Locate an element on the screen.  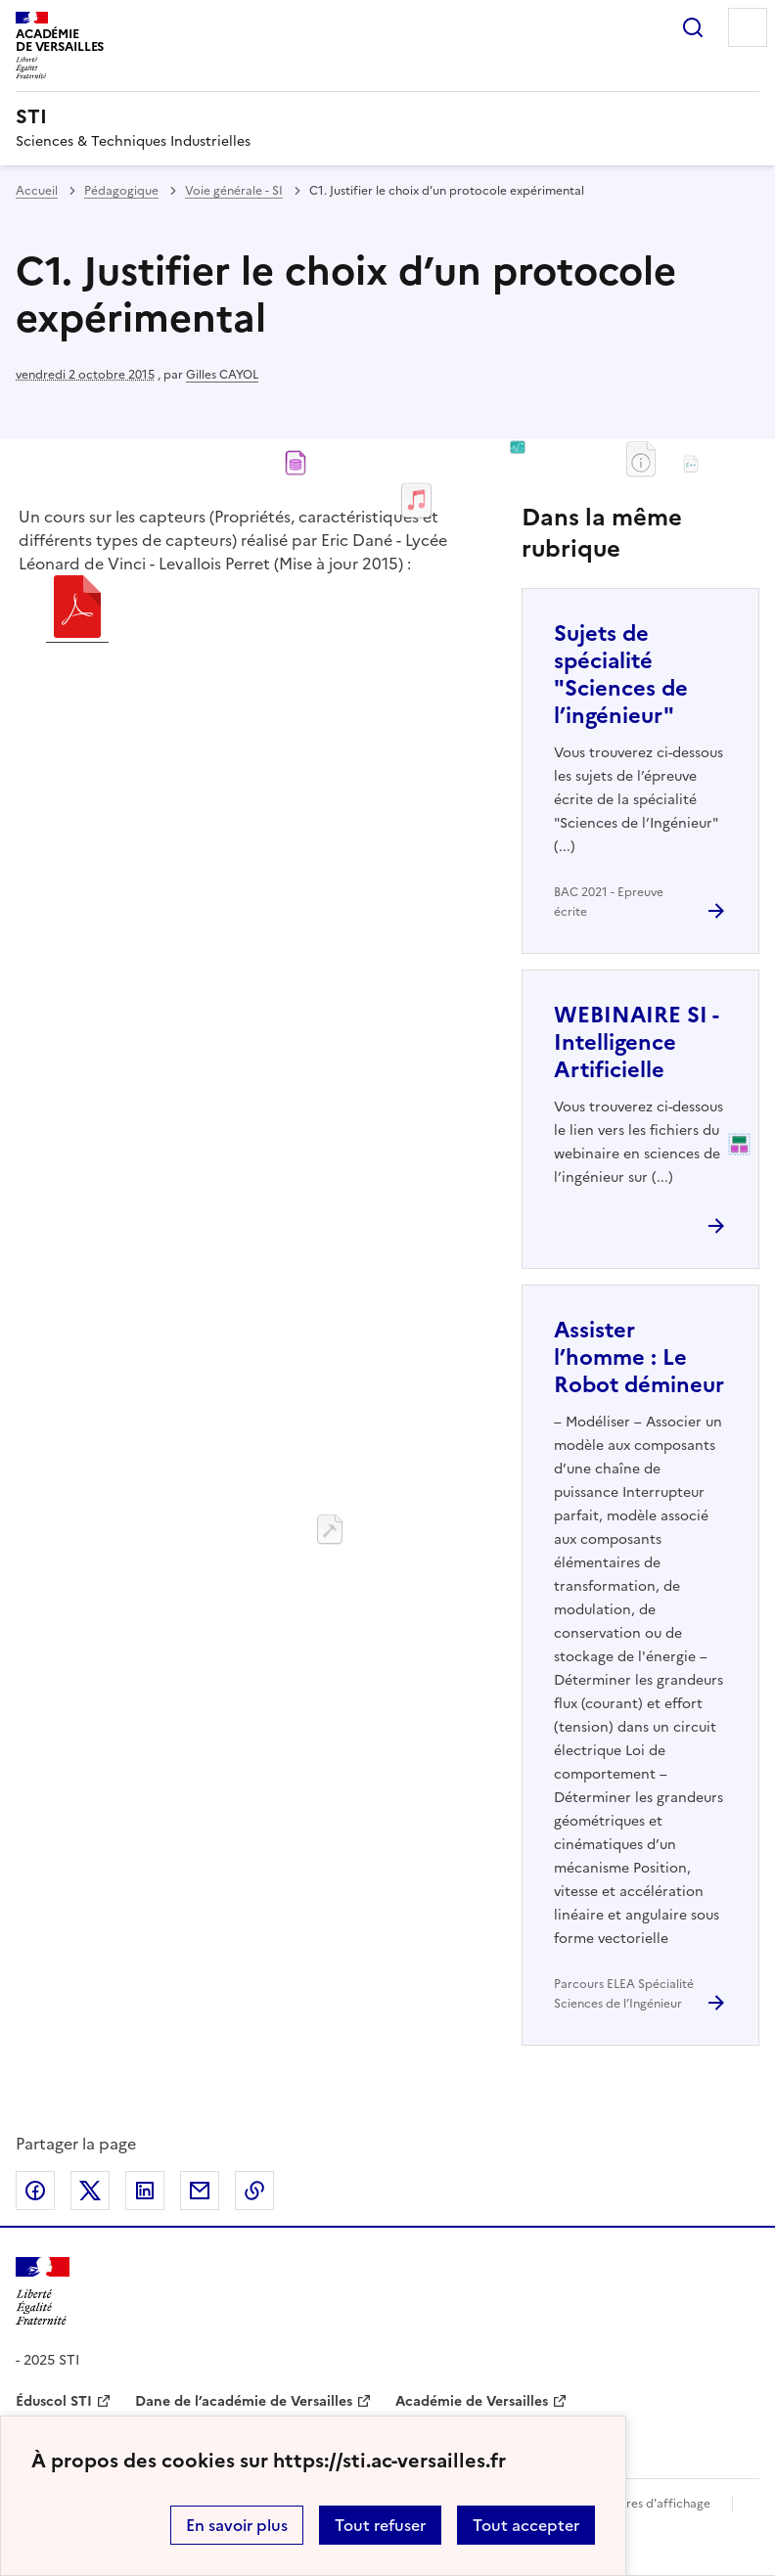
open system resource monitor is located at coordinates (518, 447).